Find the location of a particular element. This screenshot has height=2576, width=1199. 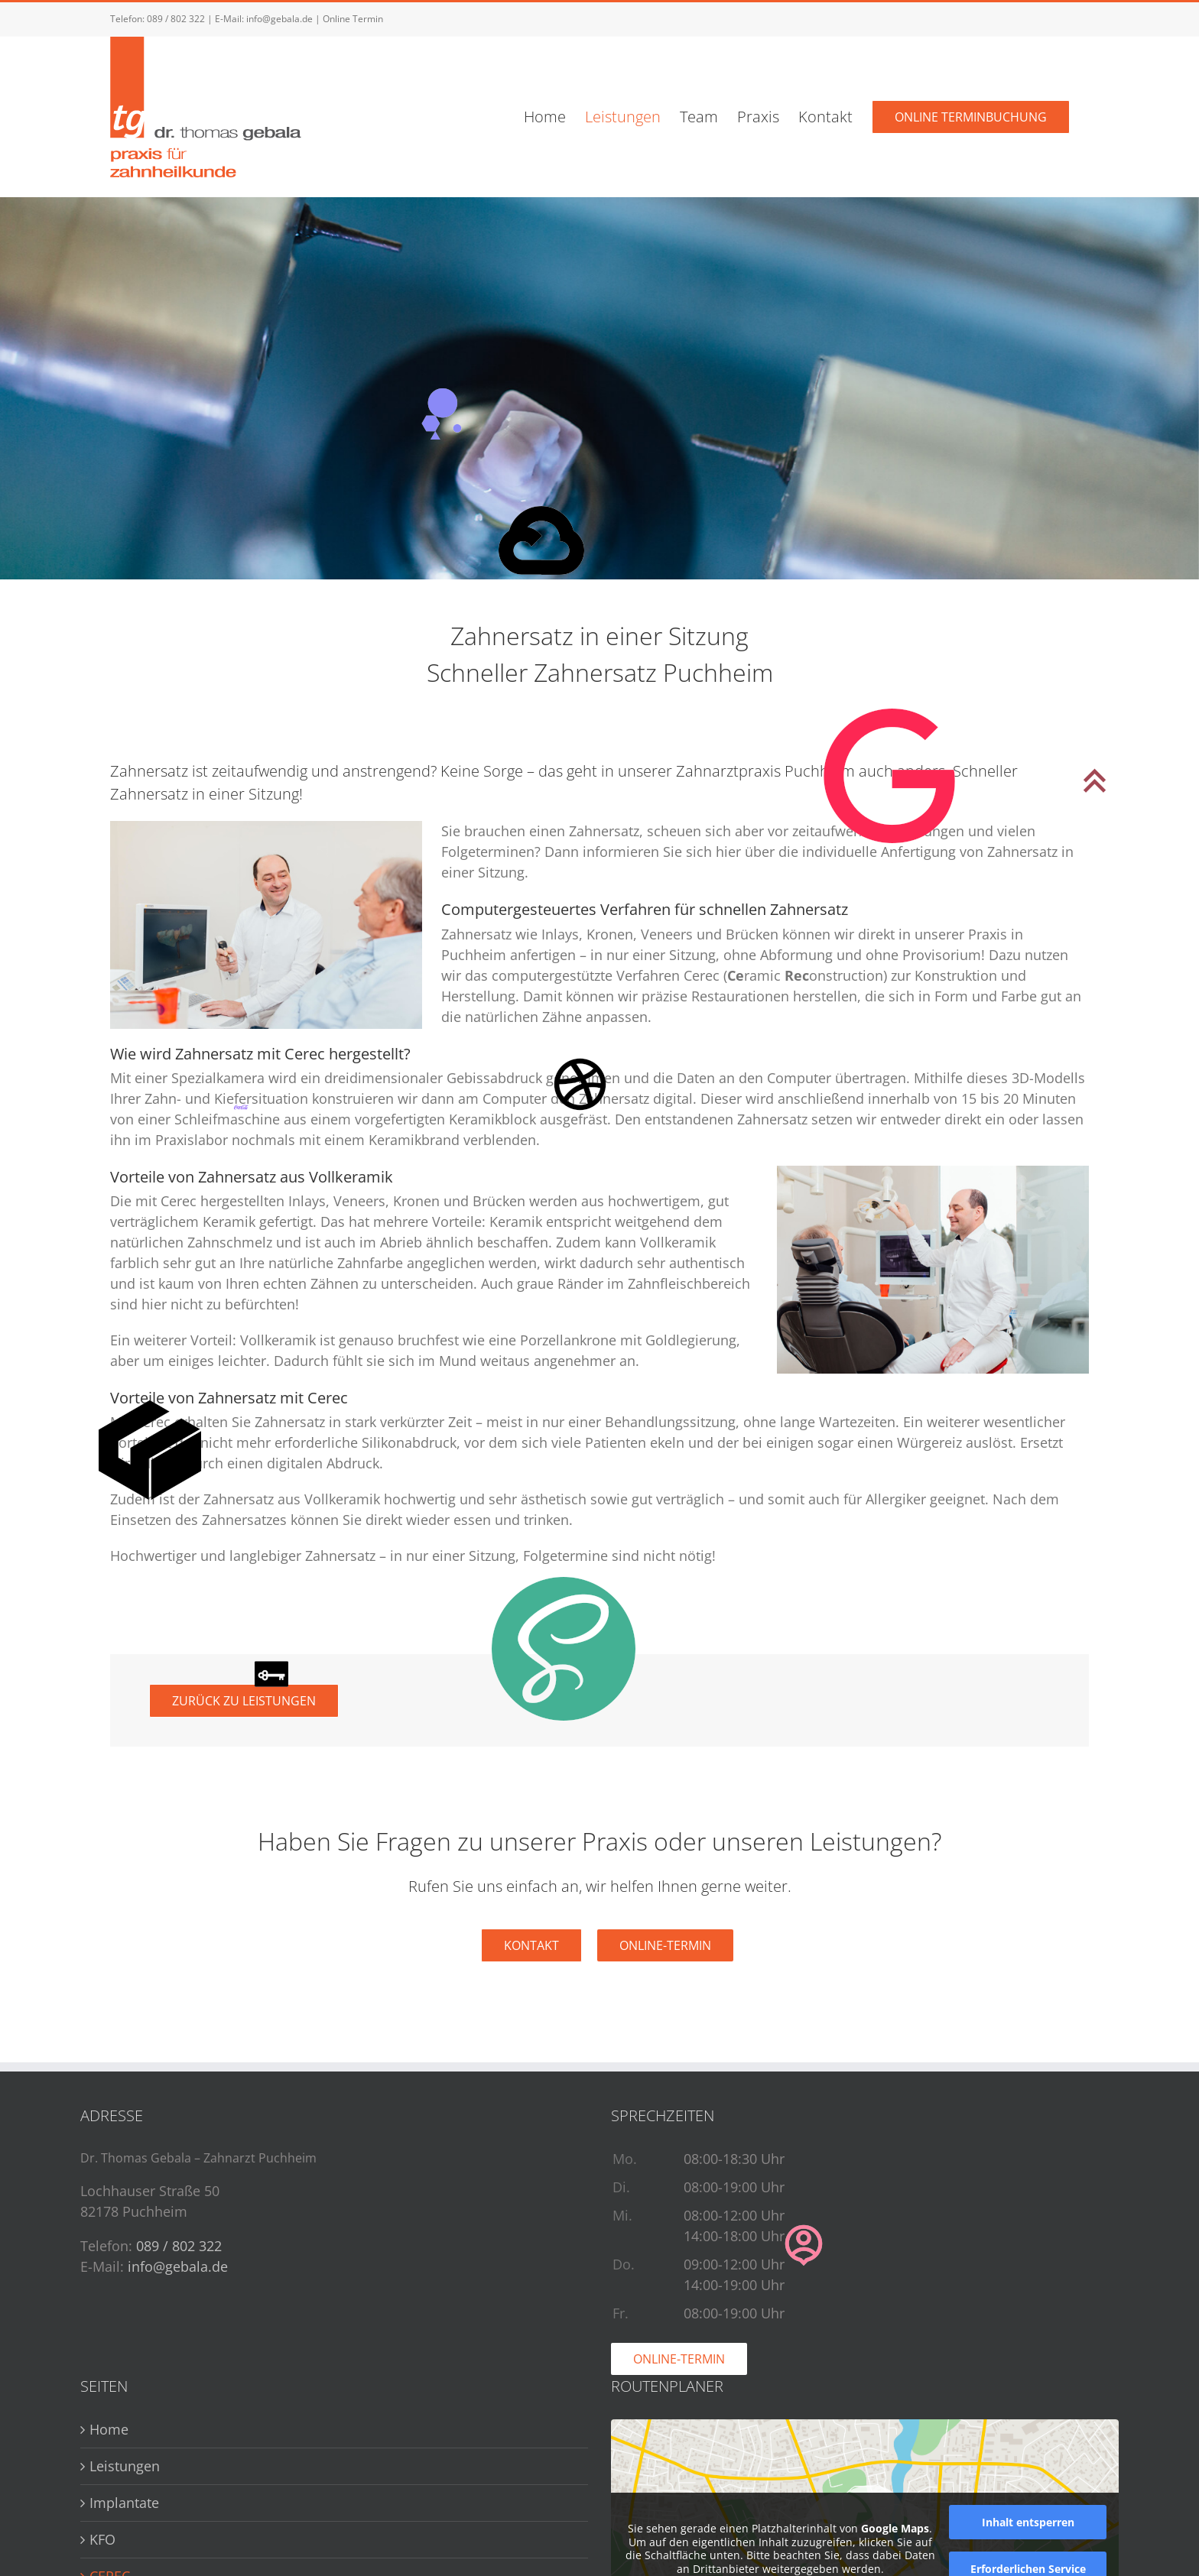

visit dribbble profile or portfolio is located at coordinates (580, 1084).